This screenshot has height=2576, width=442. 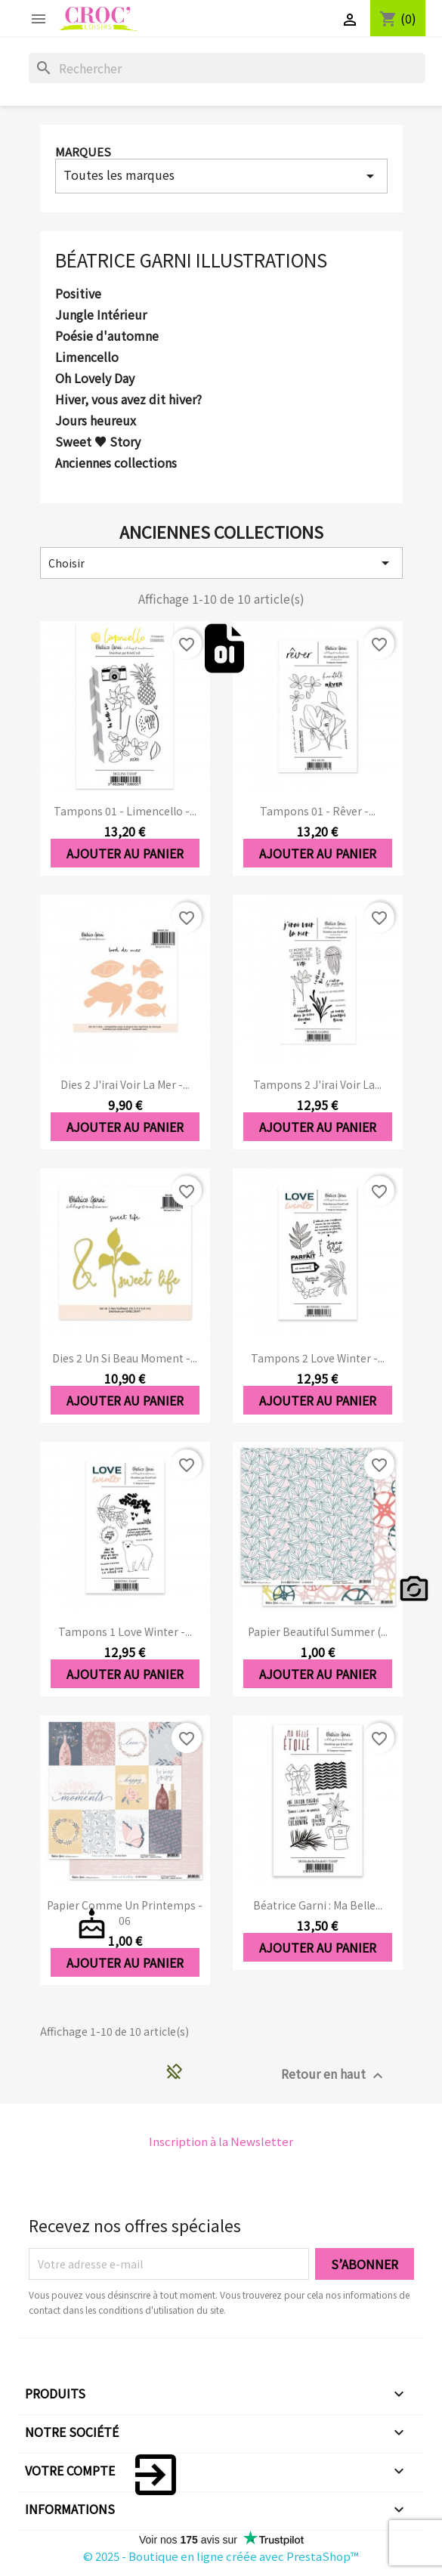 What do you see at coordinates (156, 2475) in the screenshot?
I see `log out of the current session` at bounding box center [156, 2475].